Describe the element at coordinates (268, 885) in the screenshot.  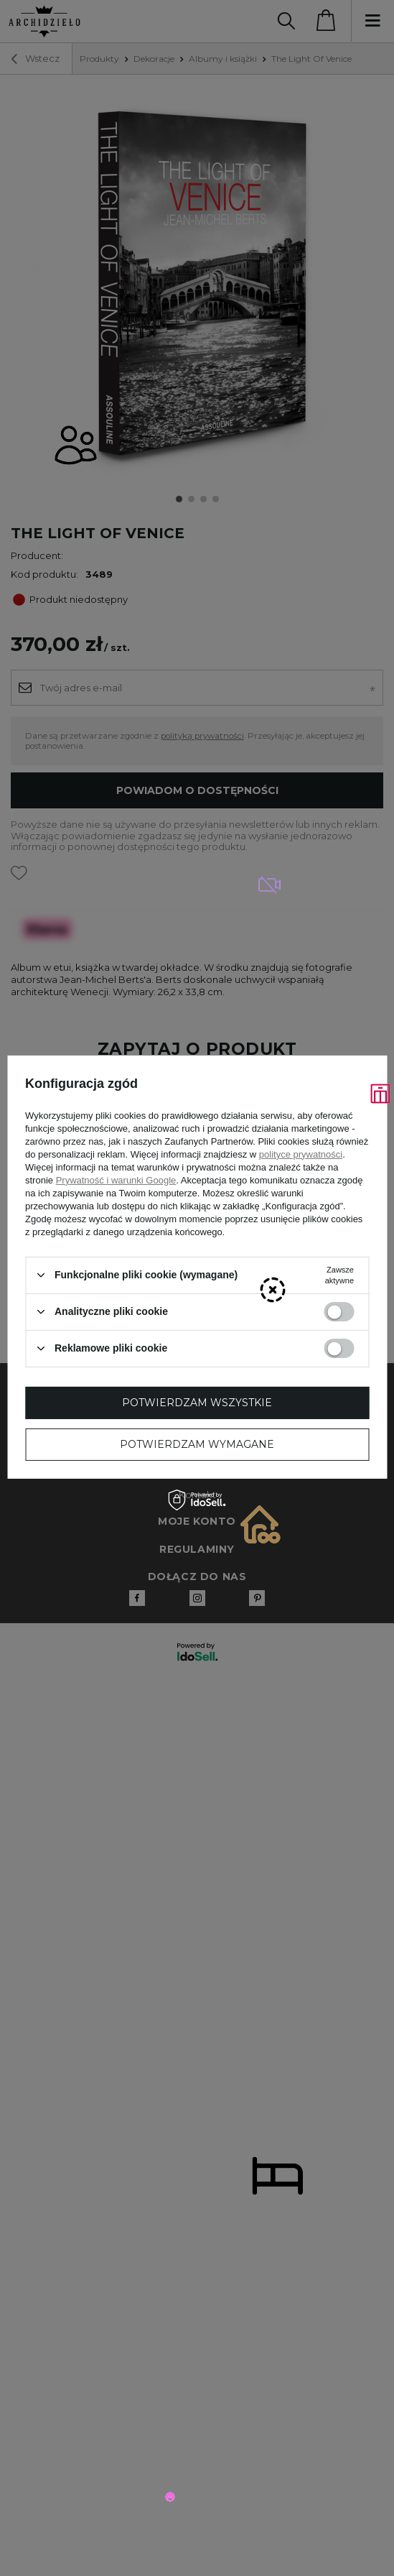
I see `turn off camera or disable video` at that location.